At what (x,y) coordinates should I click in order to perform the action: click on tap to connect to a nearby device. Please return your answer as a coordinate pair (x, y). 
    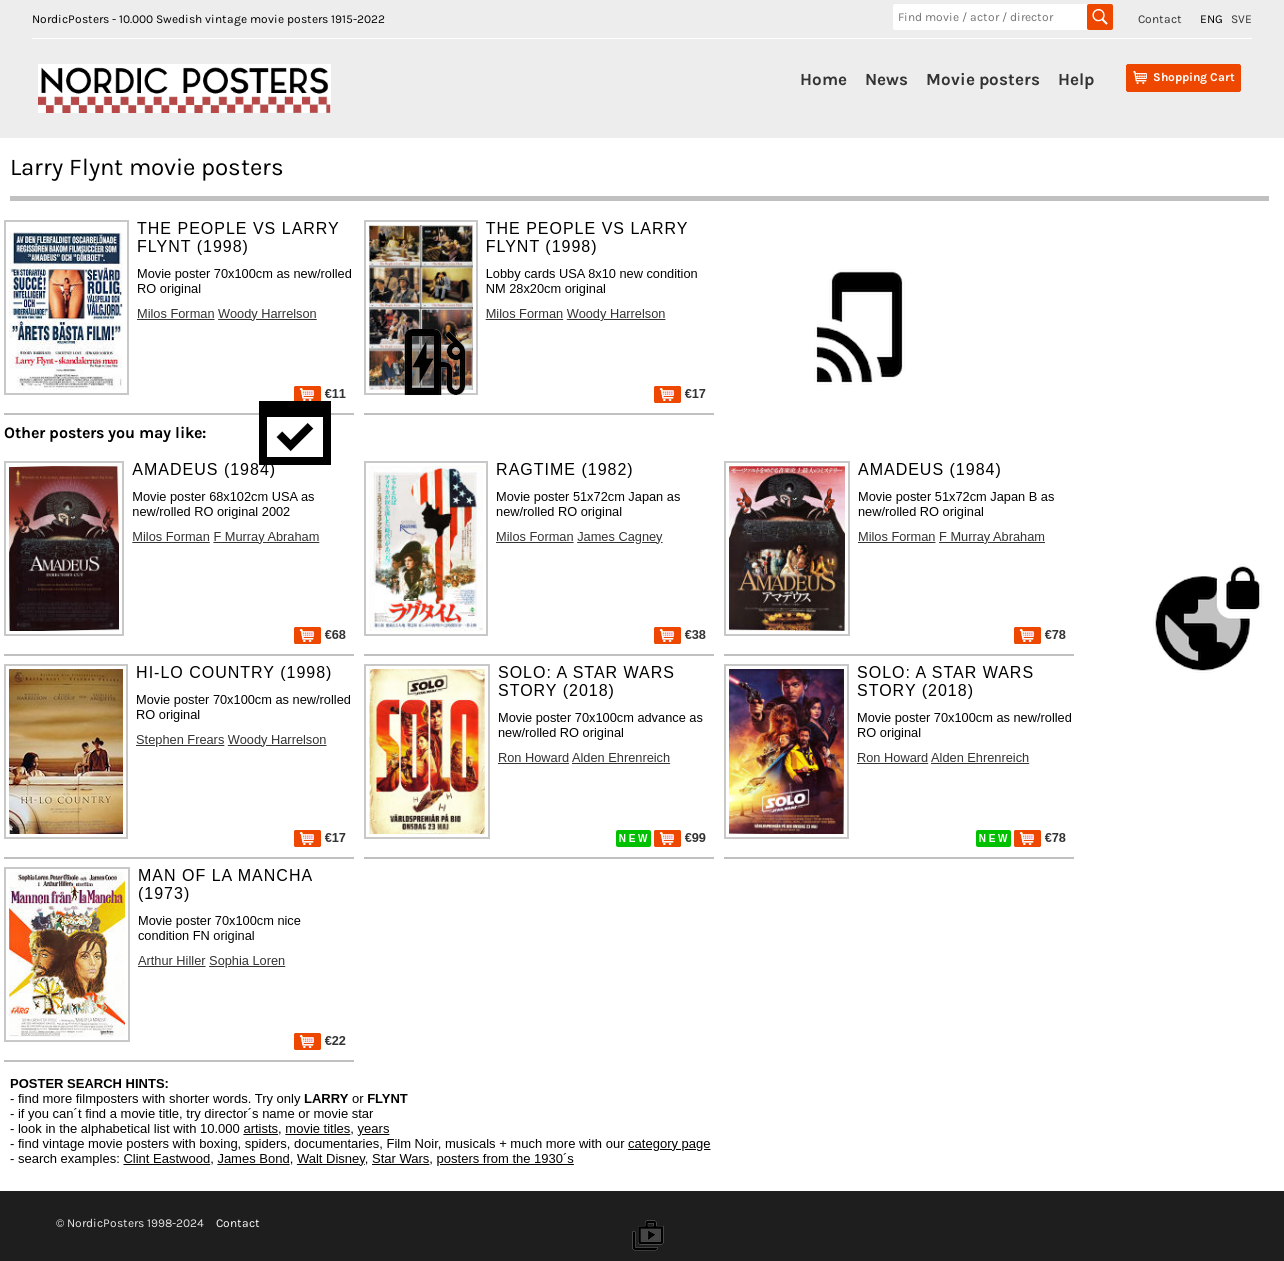
    Looking at the image, I should click on (867, 327).